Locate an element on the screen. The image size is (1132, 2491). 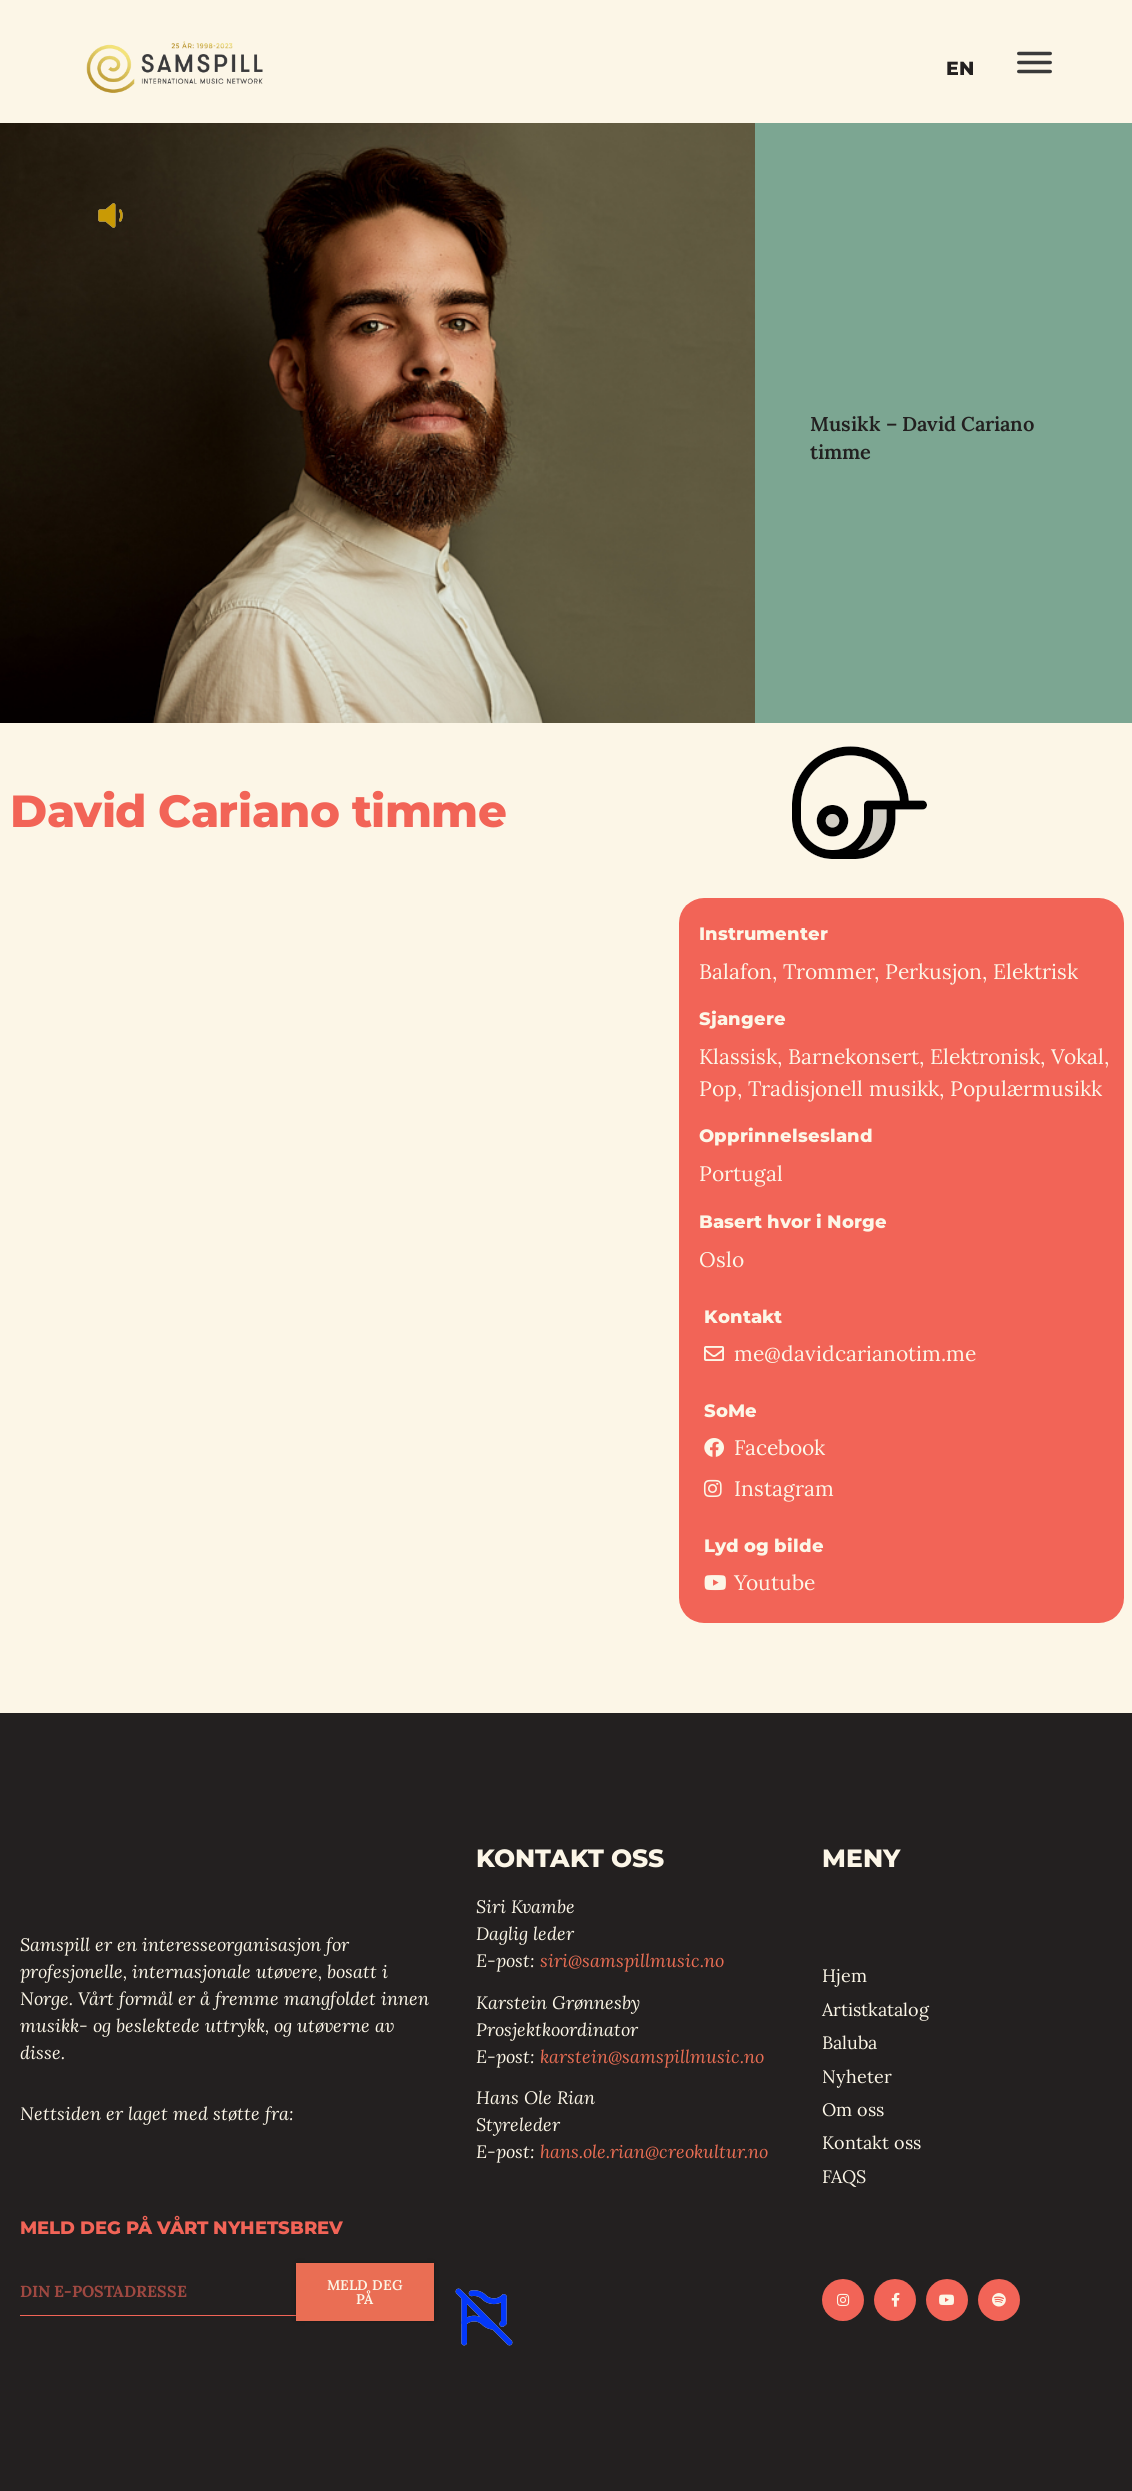
adjust volume to low level is located at coordinates (110, 215).